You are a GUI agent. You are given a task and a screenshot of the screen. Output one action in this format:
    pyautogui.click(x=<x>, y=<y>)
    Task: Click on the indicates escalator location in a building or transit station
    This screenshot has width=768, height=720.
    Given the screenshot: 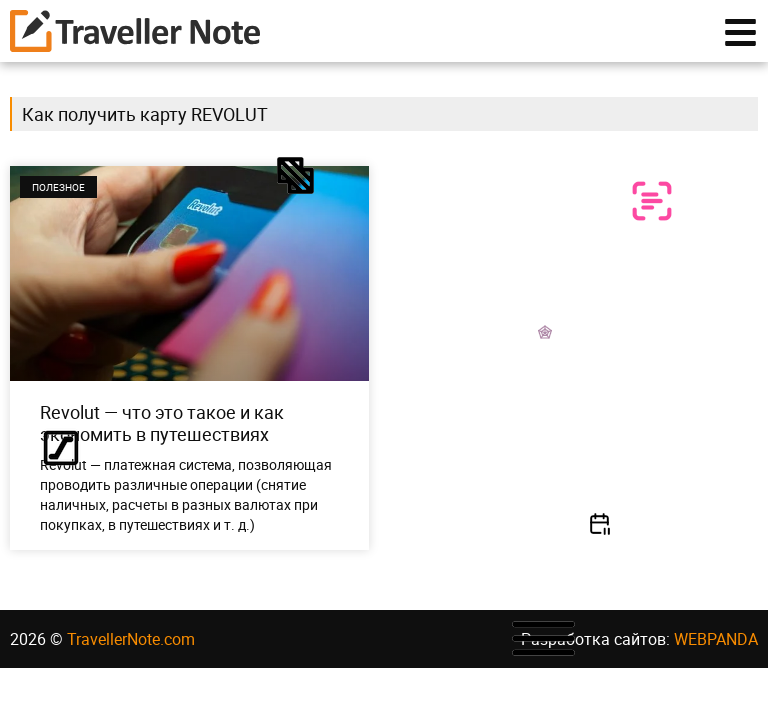 What is the action you would take?
    pyautogui.click(x=61, y=448)
    